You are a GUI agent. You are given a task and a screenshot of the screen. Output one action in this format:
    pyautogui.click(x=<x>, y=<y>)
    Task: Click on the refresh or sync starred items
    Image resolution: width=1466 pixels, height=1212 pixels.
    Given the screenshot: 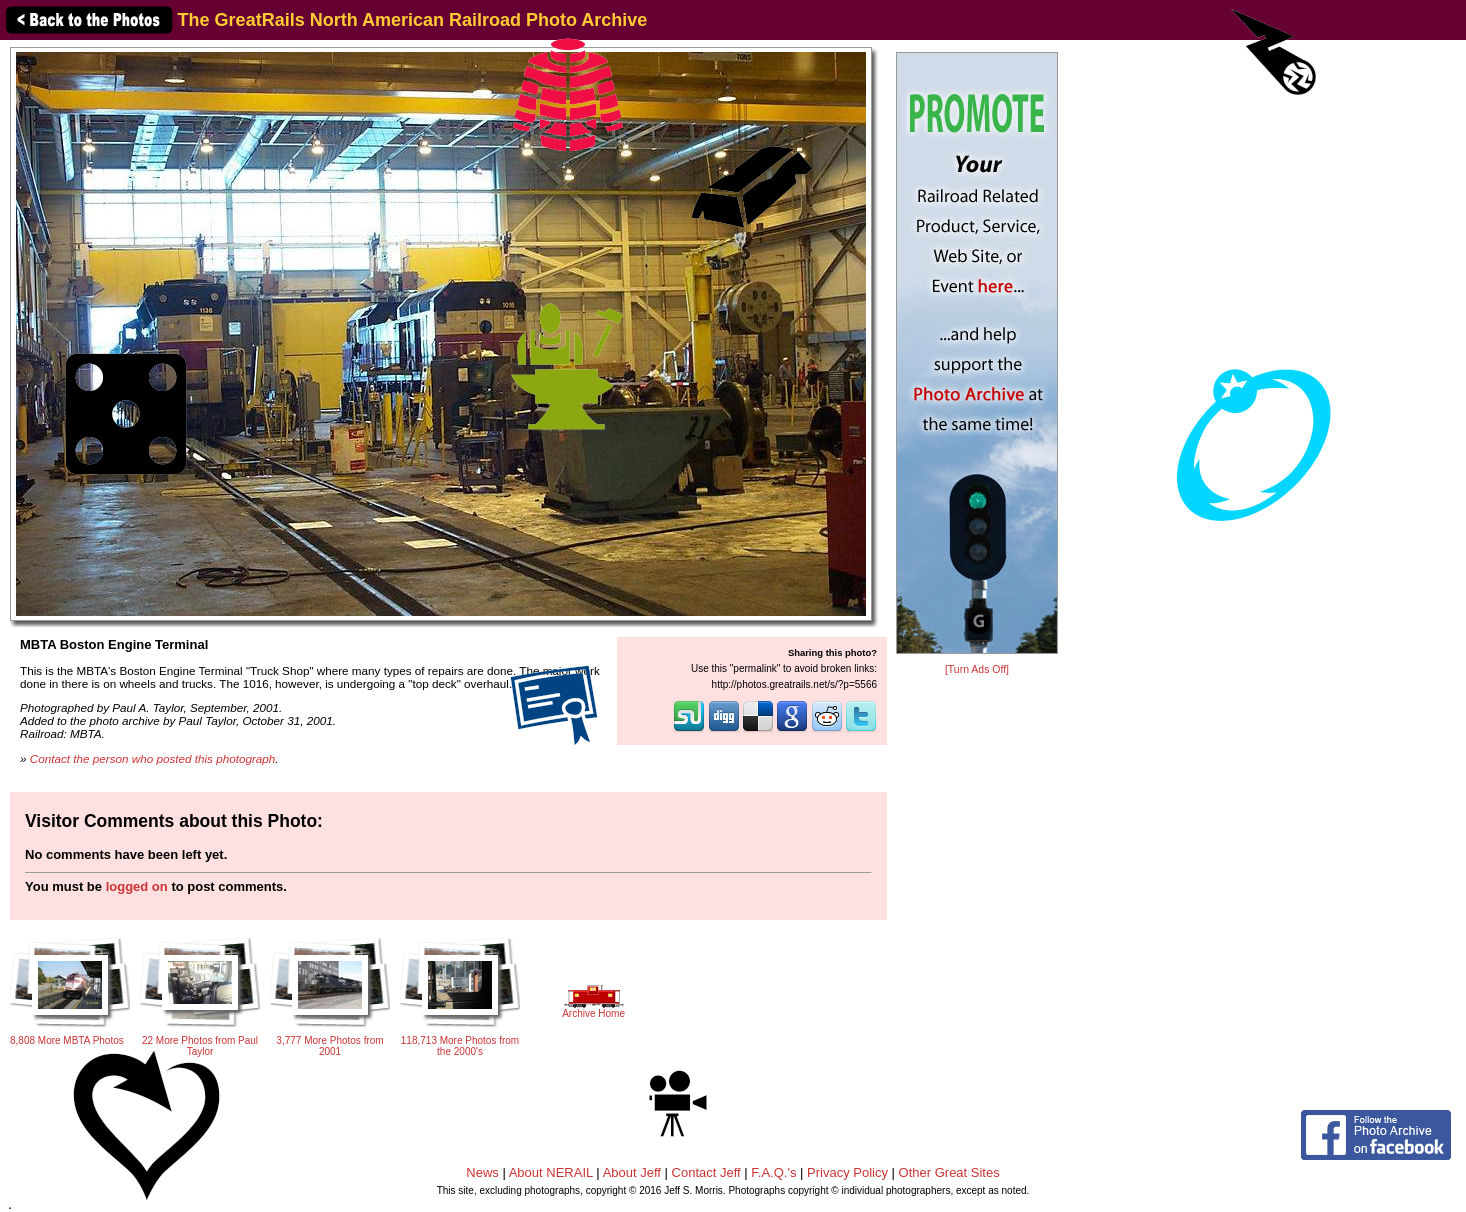 What is the action you would take?
    pyautogui.click(x=1254, y=445)
    